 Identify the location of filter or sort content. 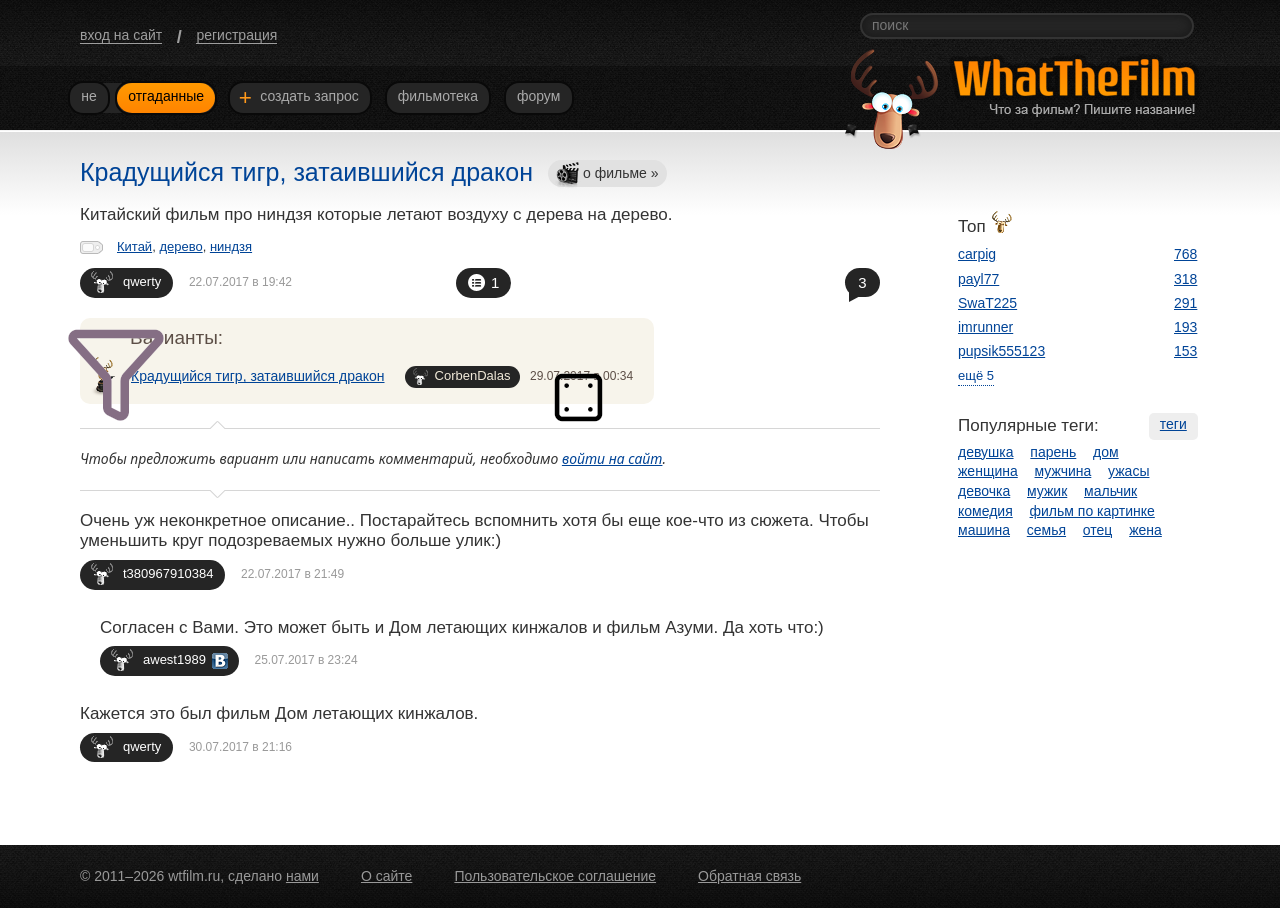
(116, 373).